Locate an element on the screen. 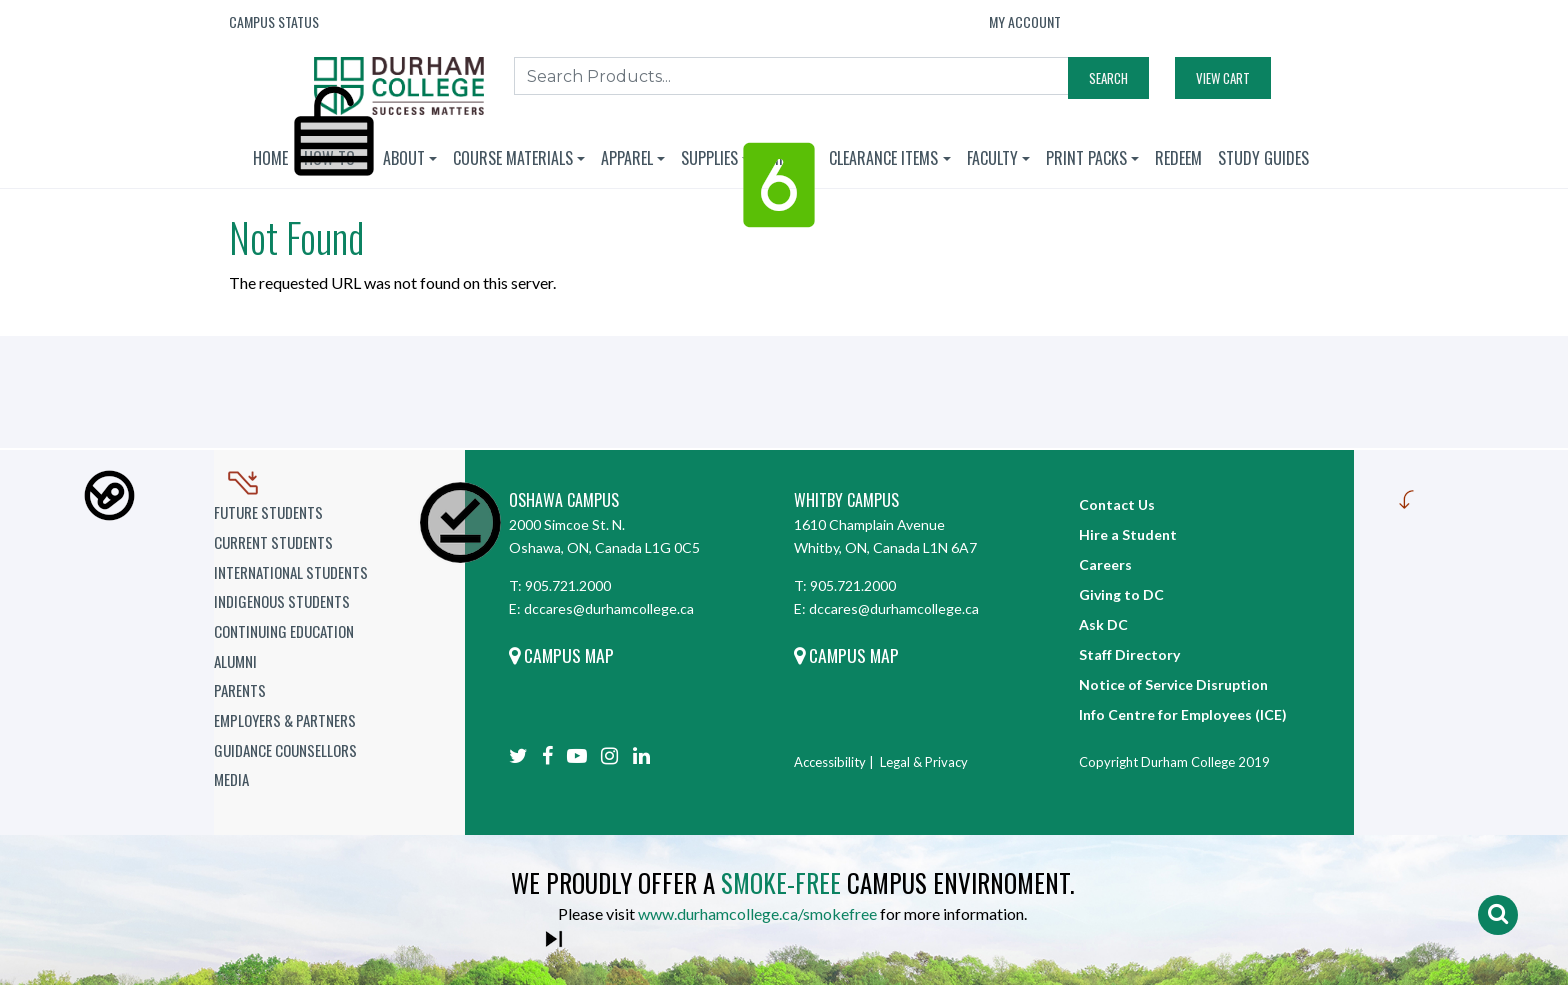 The width and height of the screenshot is (1568, 985). skip to the next track or media item is located at coordinates (554, 939).